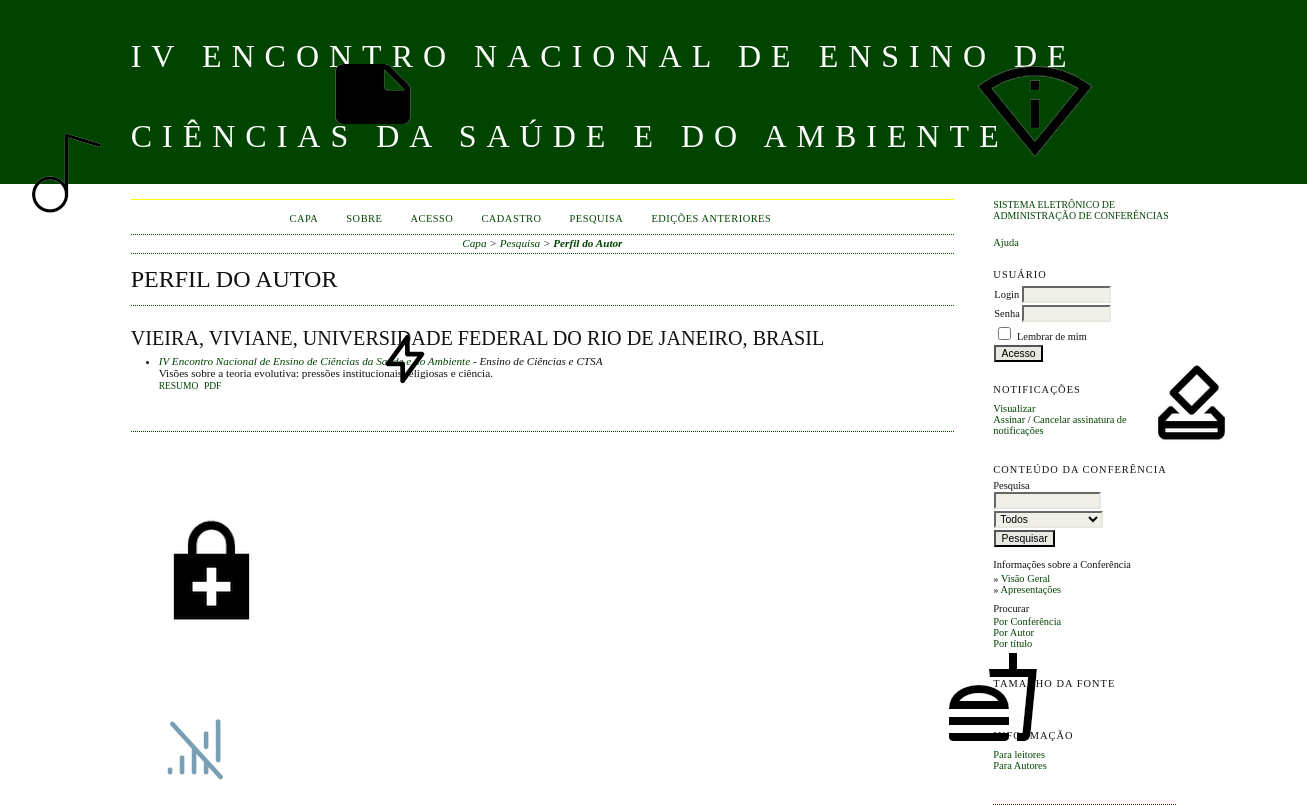 Image resolution: width=1307 pixels, height=805 pixels. I want to click on view wifi network information, so click(1035, 109).